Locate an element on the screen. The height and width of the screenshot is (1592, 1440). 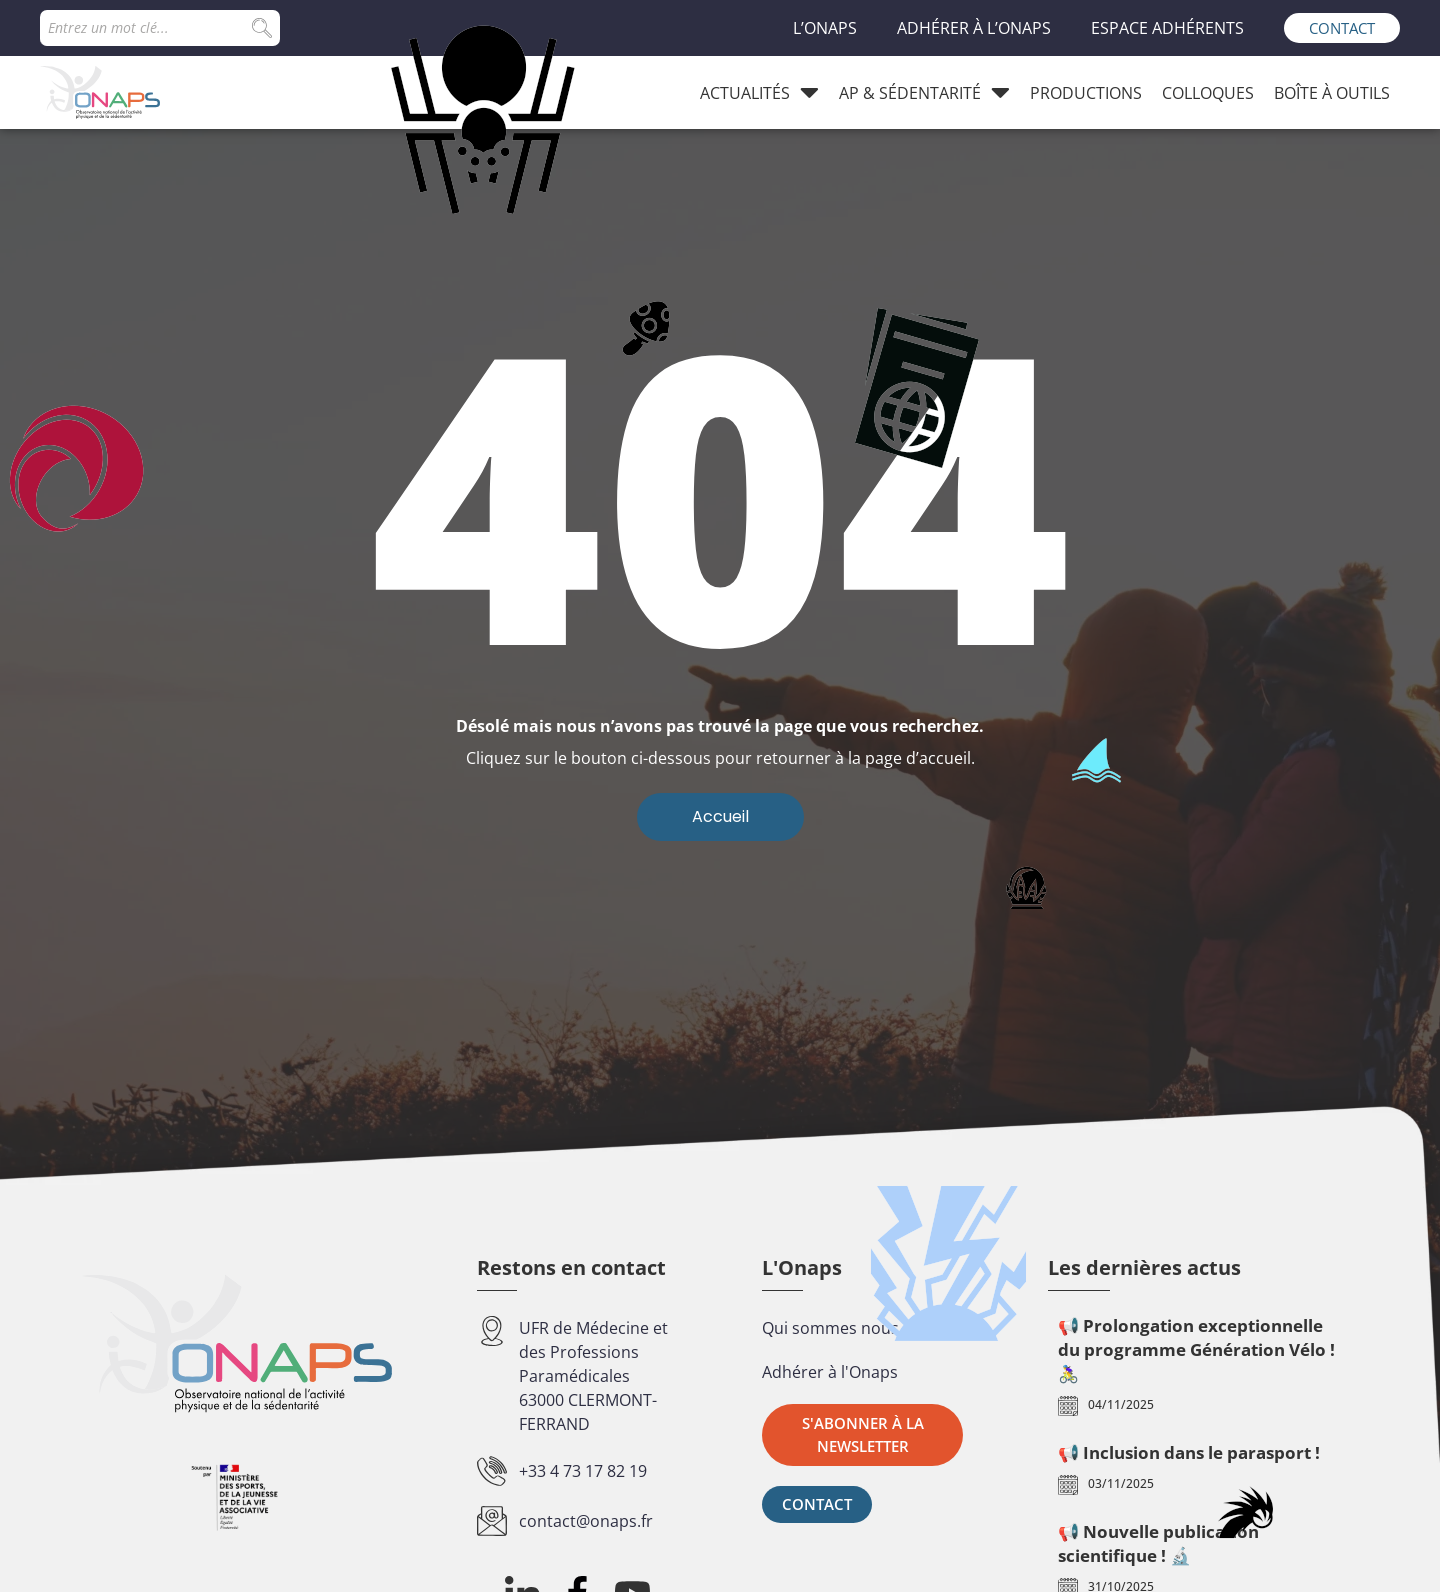
indicates cloud sync or data synchronization in progress is located at coordinates (76, 468).